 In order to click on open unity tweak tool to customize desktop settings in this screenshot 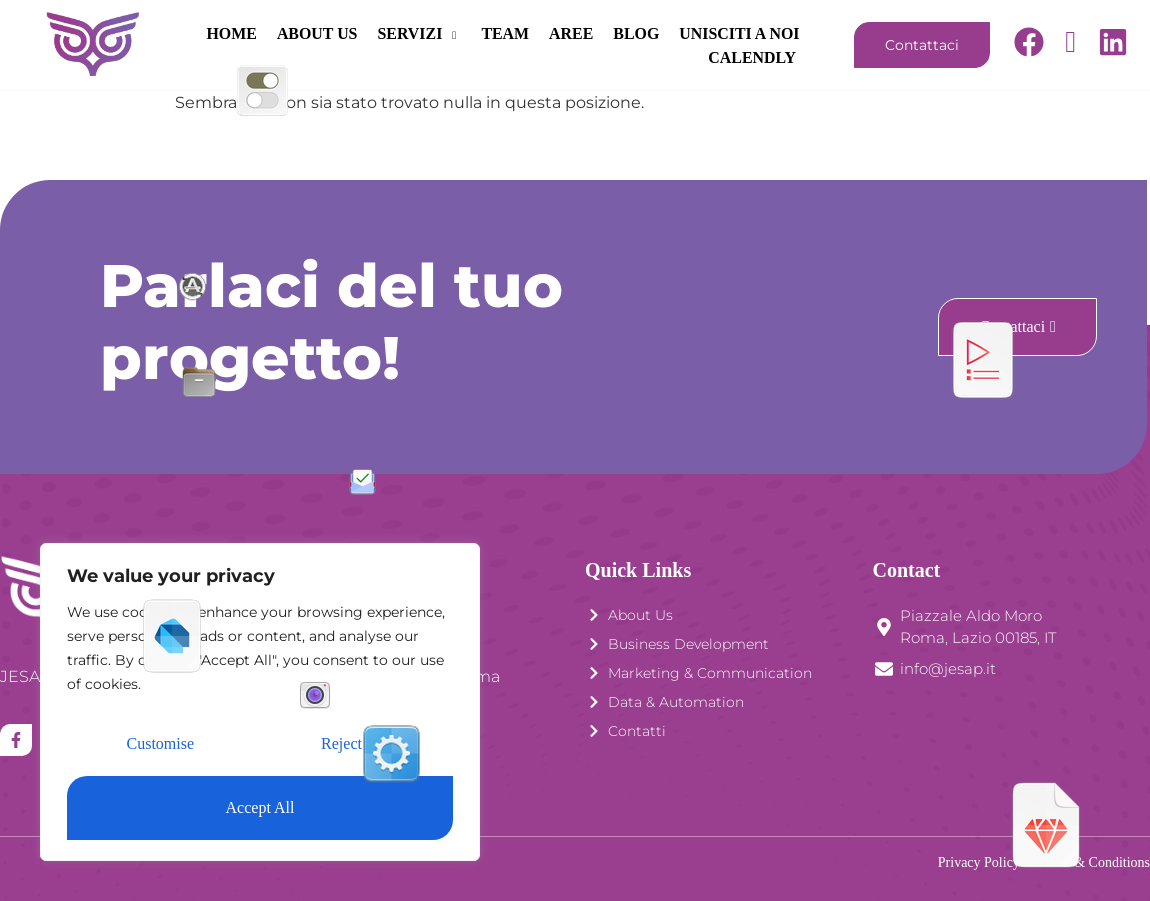, I will do `click(262, 90)`.